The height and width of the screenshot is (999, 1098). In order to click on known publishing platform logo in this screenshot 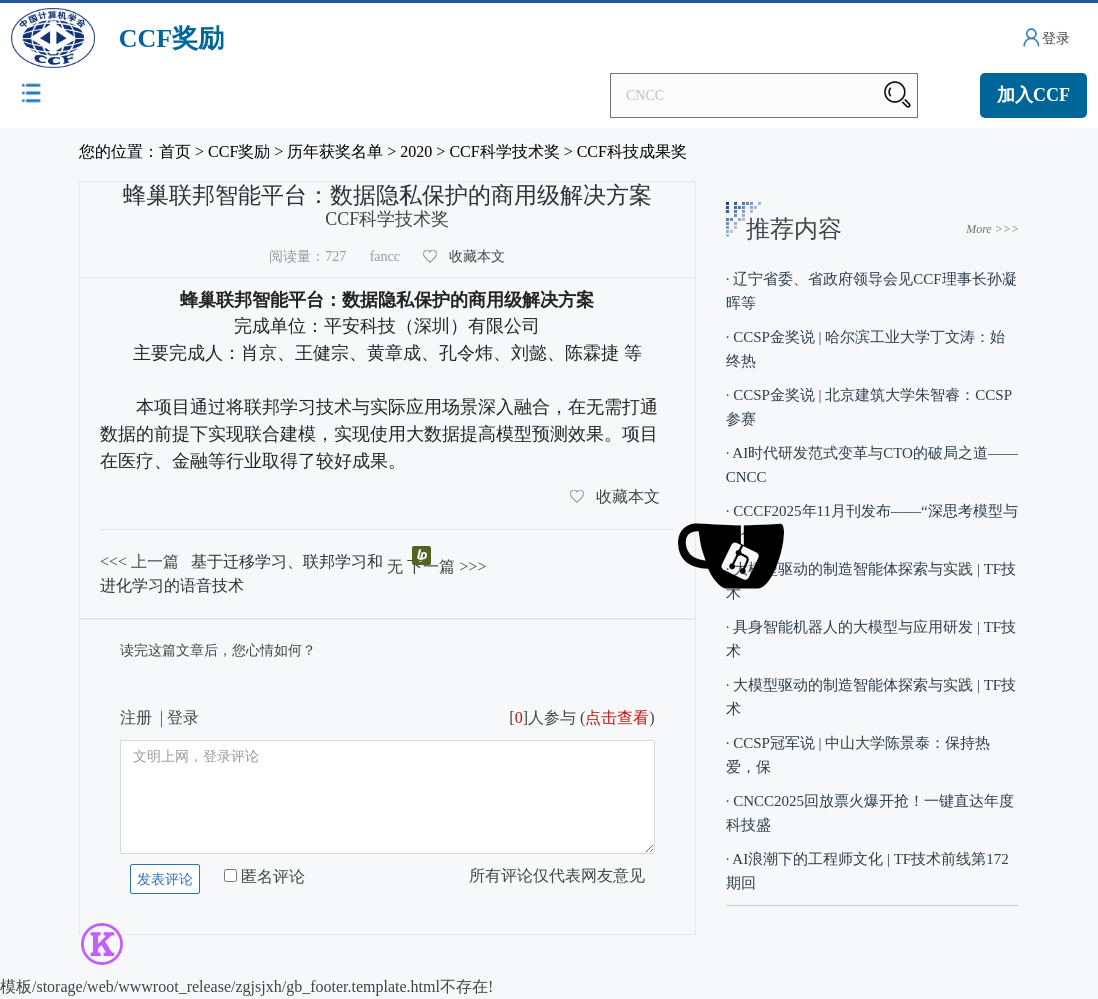, I will do `click(102, 944)`.